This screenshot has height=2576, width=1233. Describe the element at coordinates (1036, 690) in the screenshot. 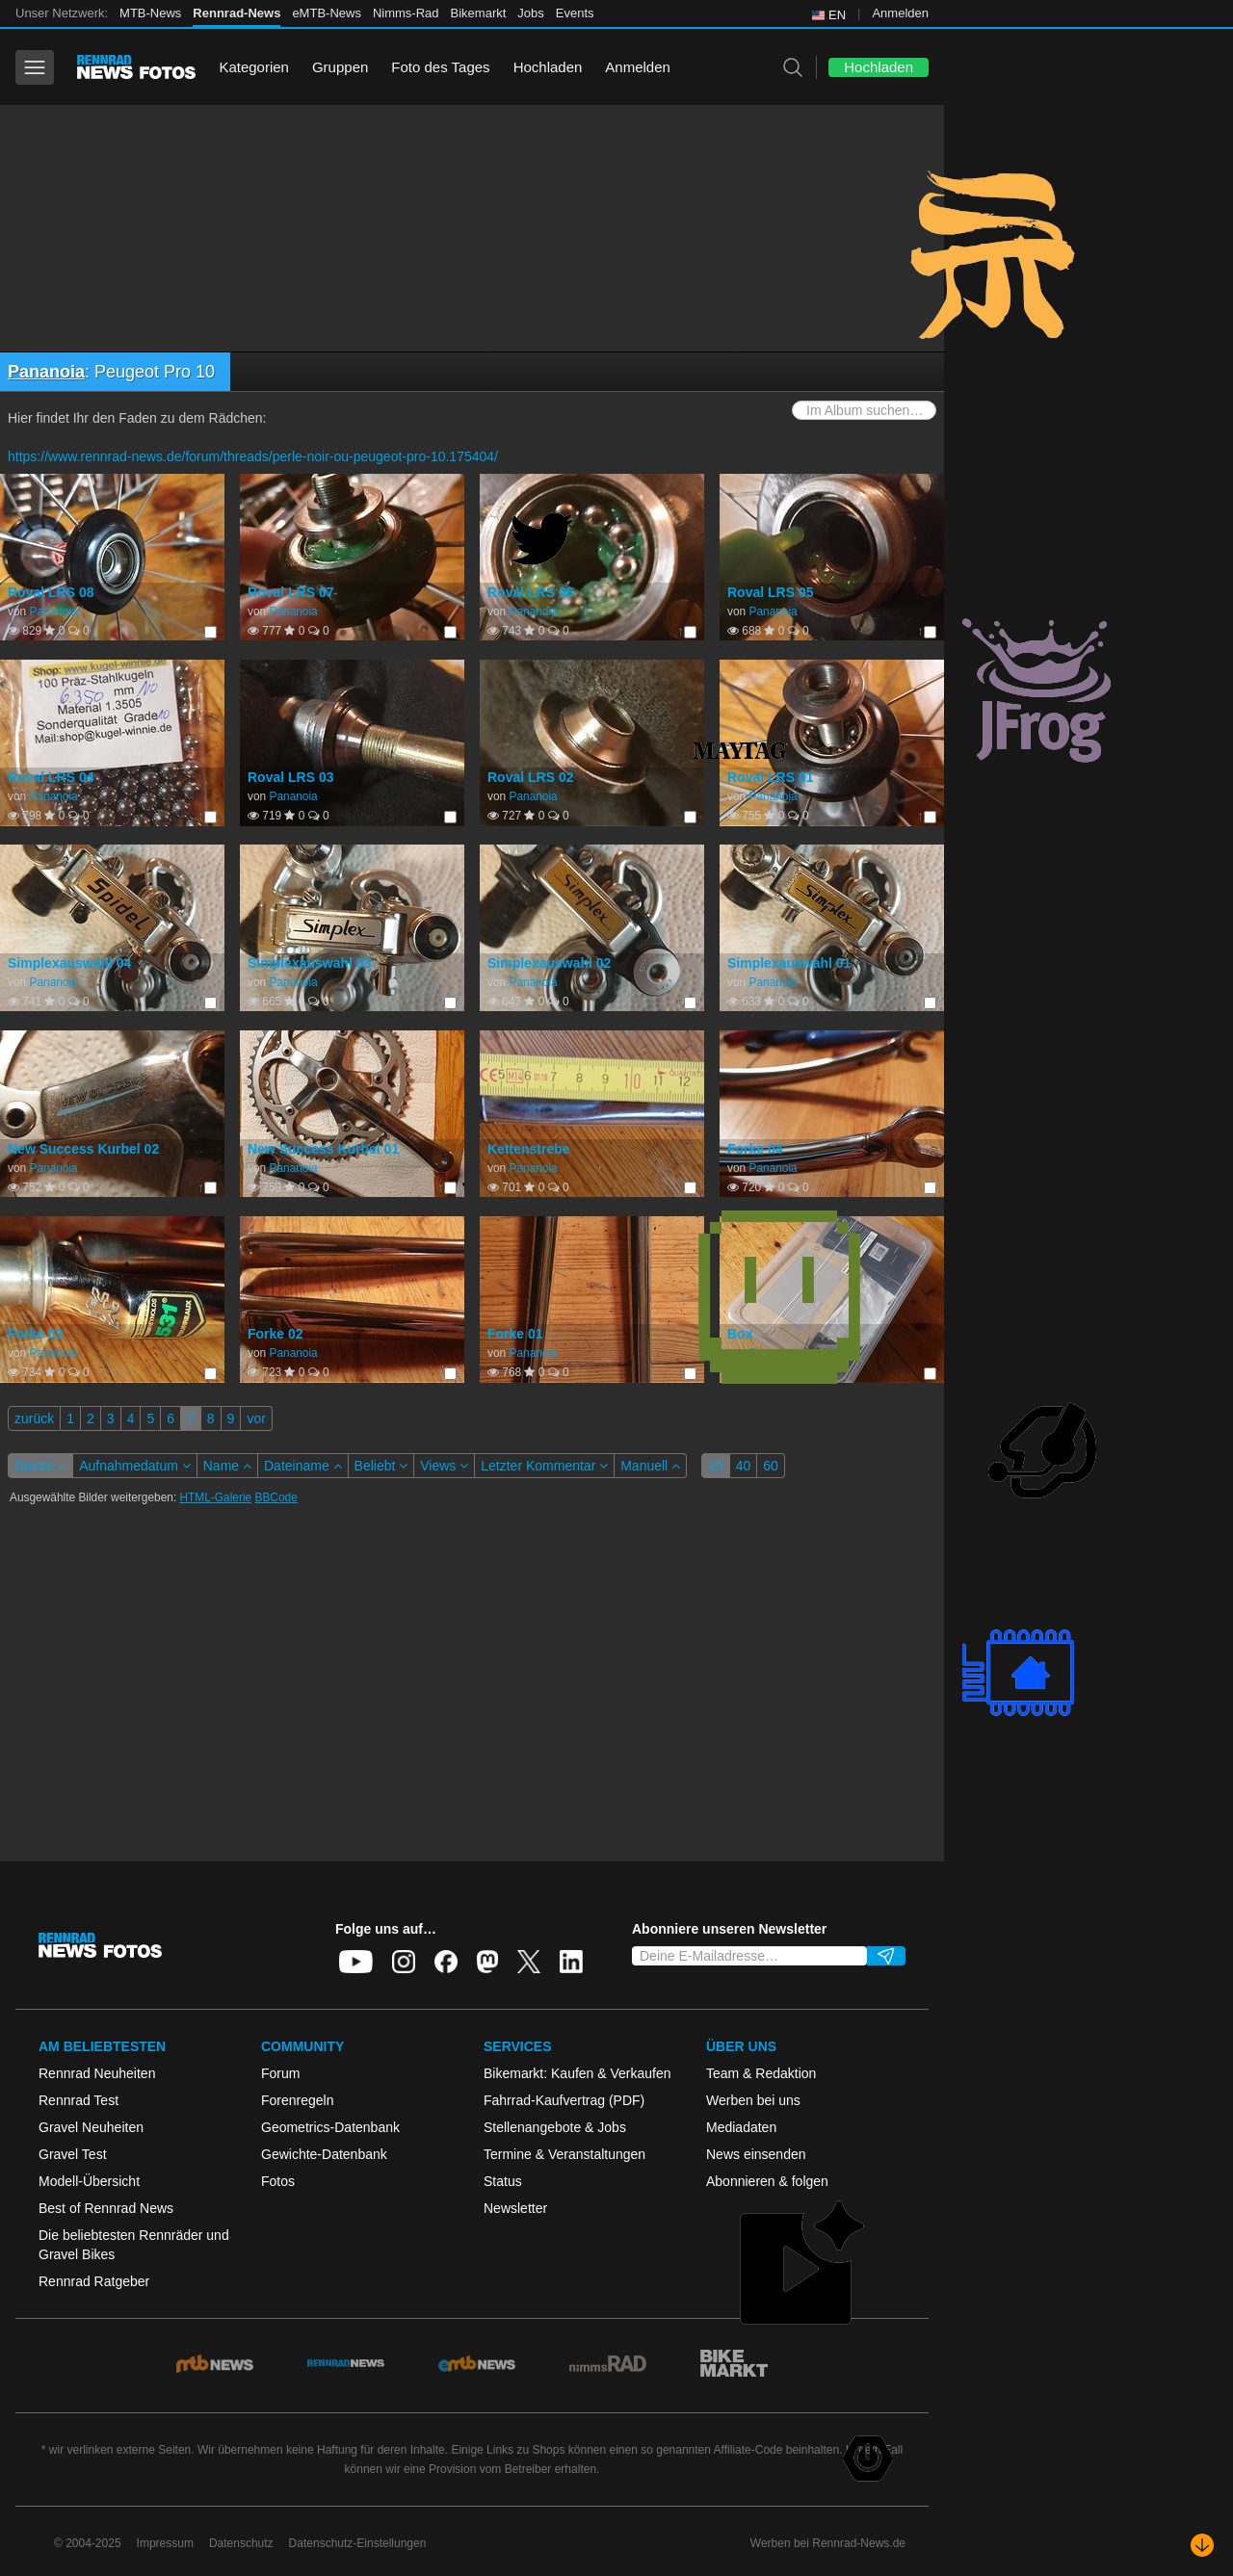

I see `navigate to JFrog DevOps platform` at that location.